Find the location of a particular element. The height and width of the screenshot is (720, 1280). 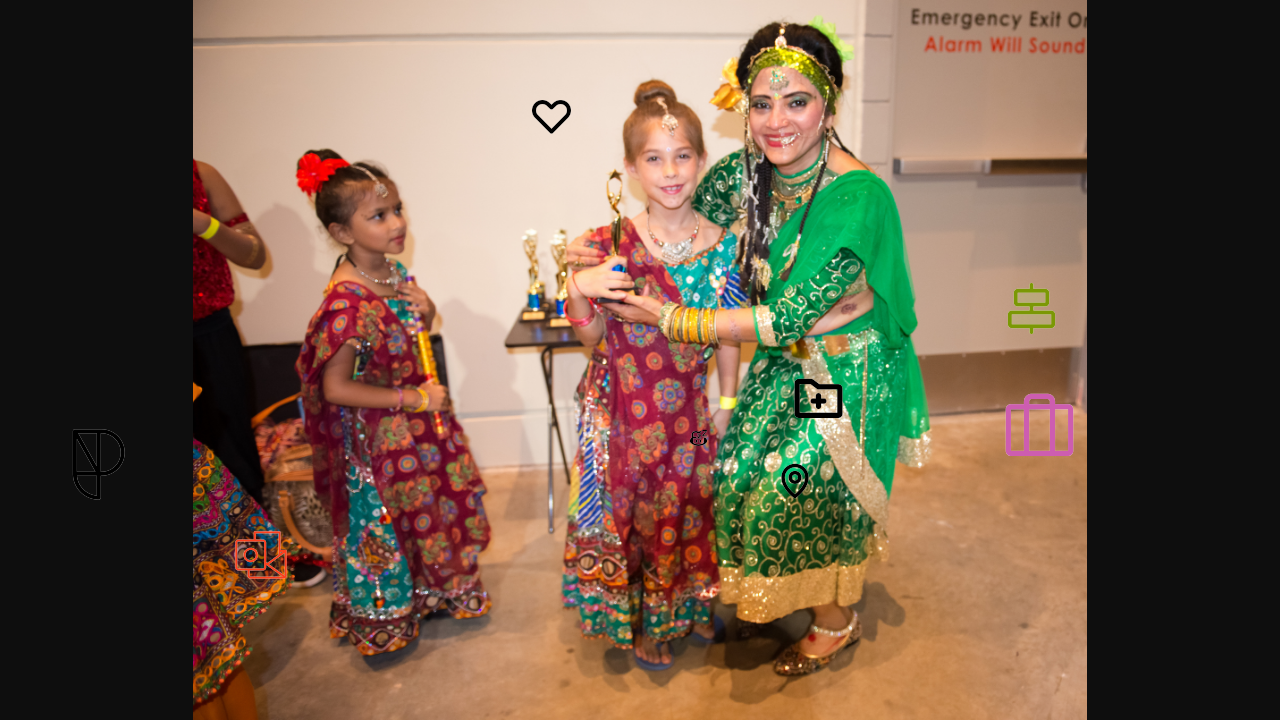

create a new folder is located at coordinates (818, 397).